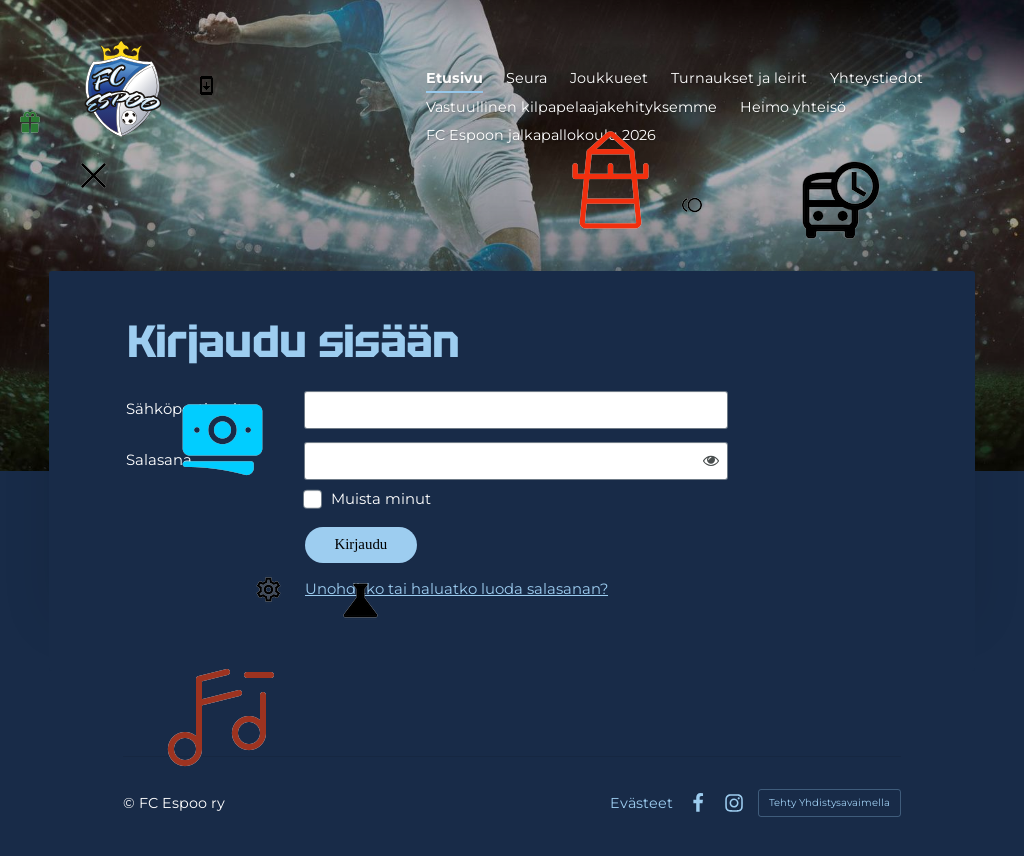  I want to click on access science or laboratory features, so click(360, 600).